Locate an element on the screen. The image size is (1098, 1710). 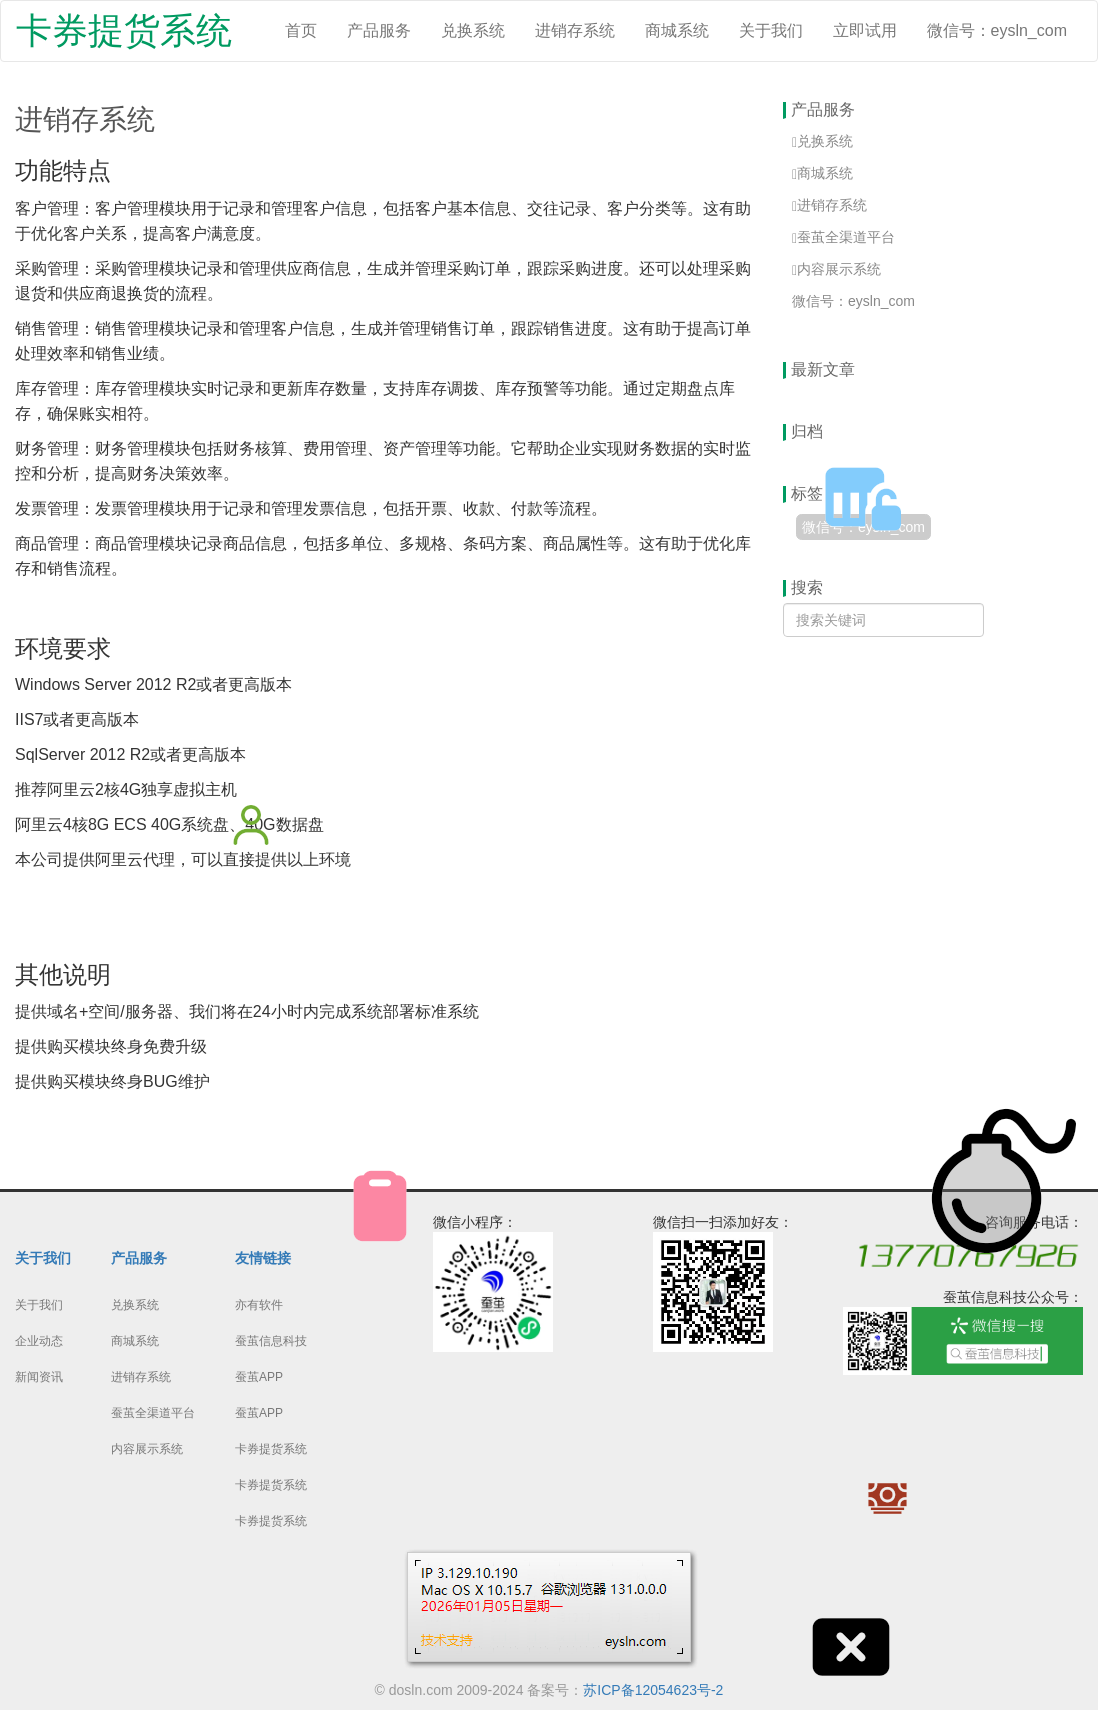
view your cash balance is located at coordinates (887, 1498).